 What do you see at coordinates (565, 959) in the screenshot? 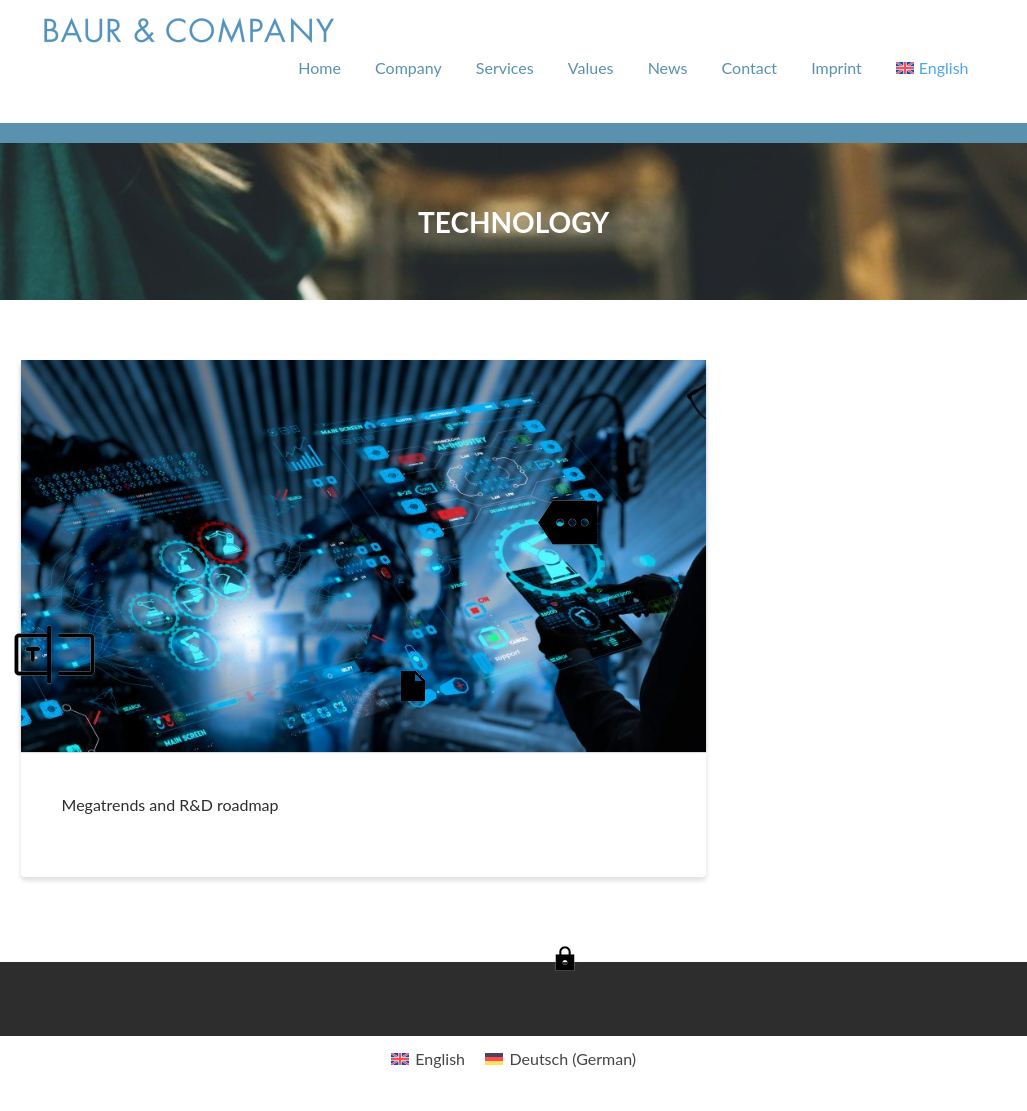
I see `indicates a secure connection` at bounding box center [565, 959].